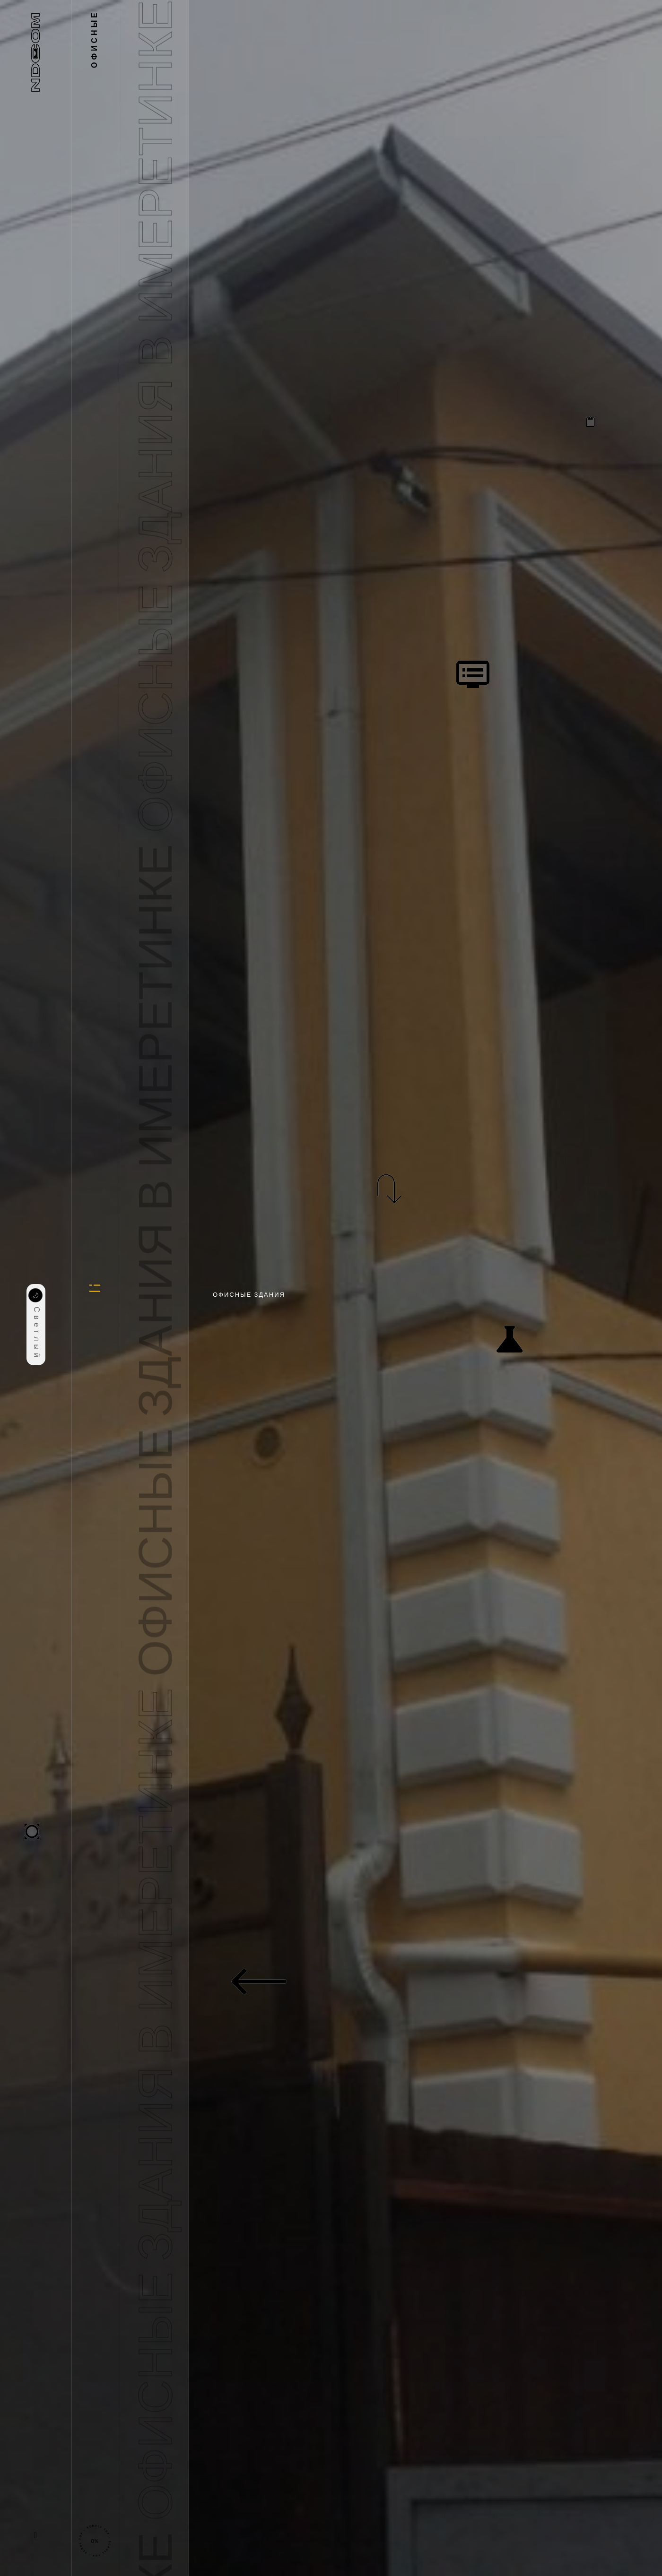 This screenshot has width=662, height=2576. Describe the element at coordinates (32, 1831) in the screenshot. I see `expand all items or content` at that location.